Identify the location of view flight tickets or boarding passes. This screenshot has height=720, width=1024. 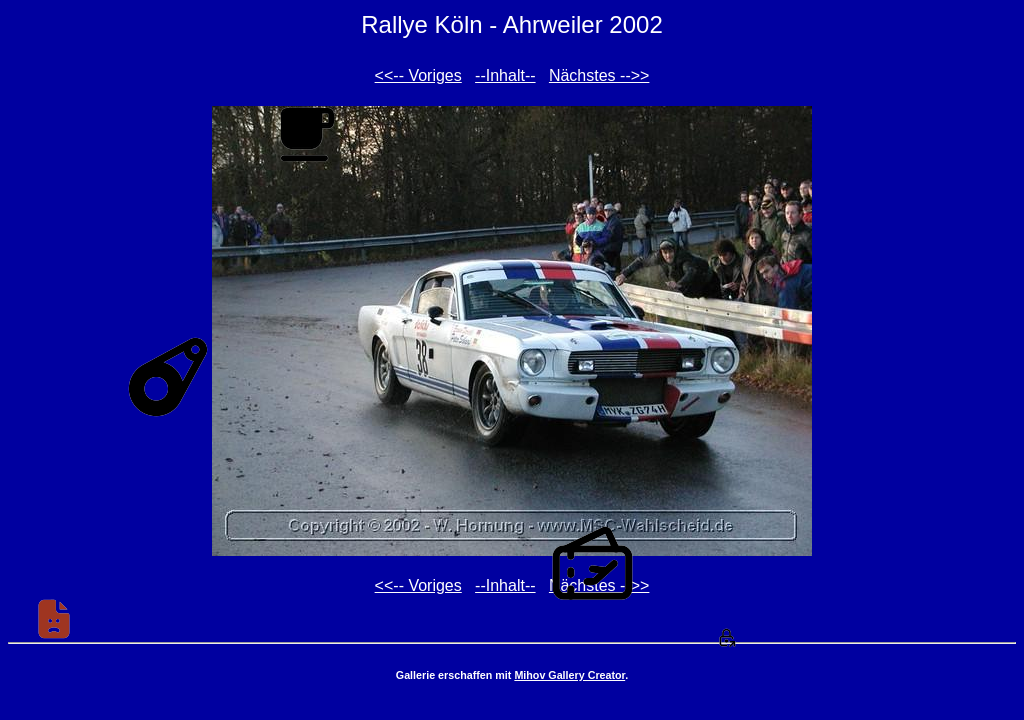
(592, 563).